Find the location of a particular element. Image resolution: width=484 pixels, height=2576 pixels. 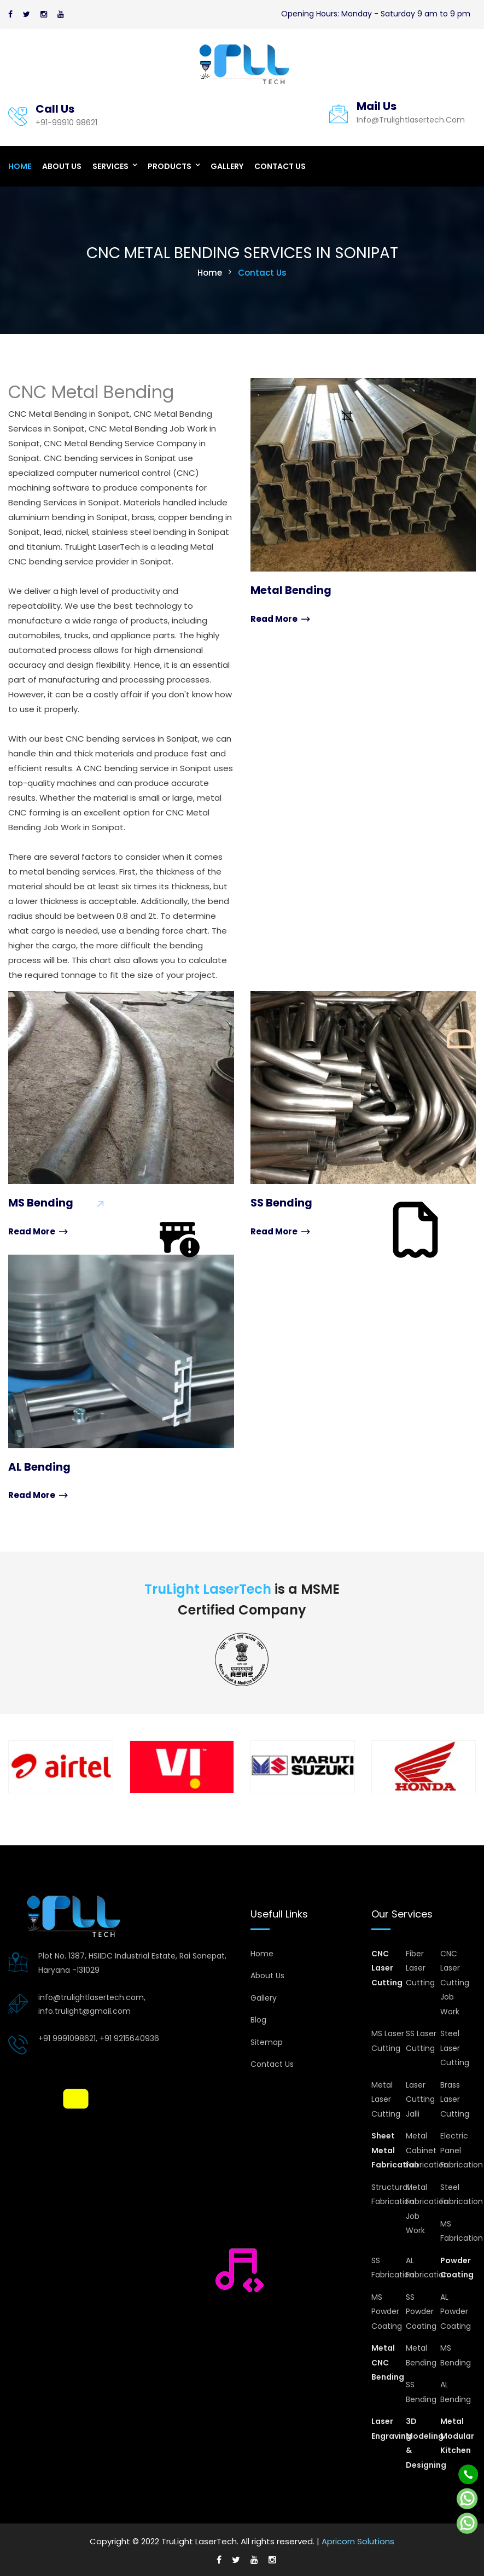

disable frame or crop boundaries is located at coordinates (347, 416).